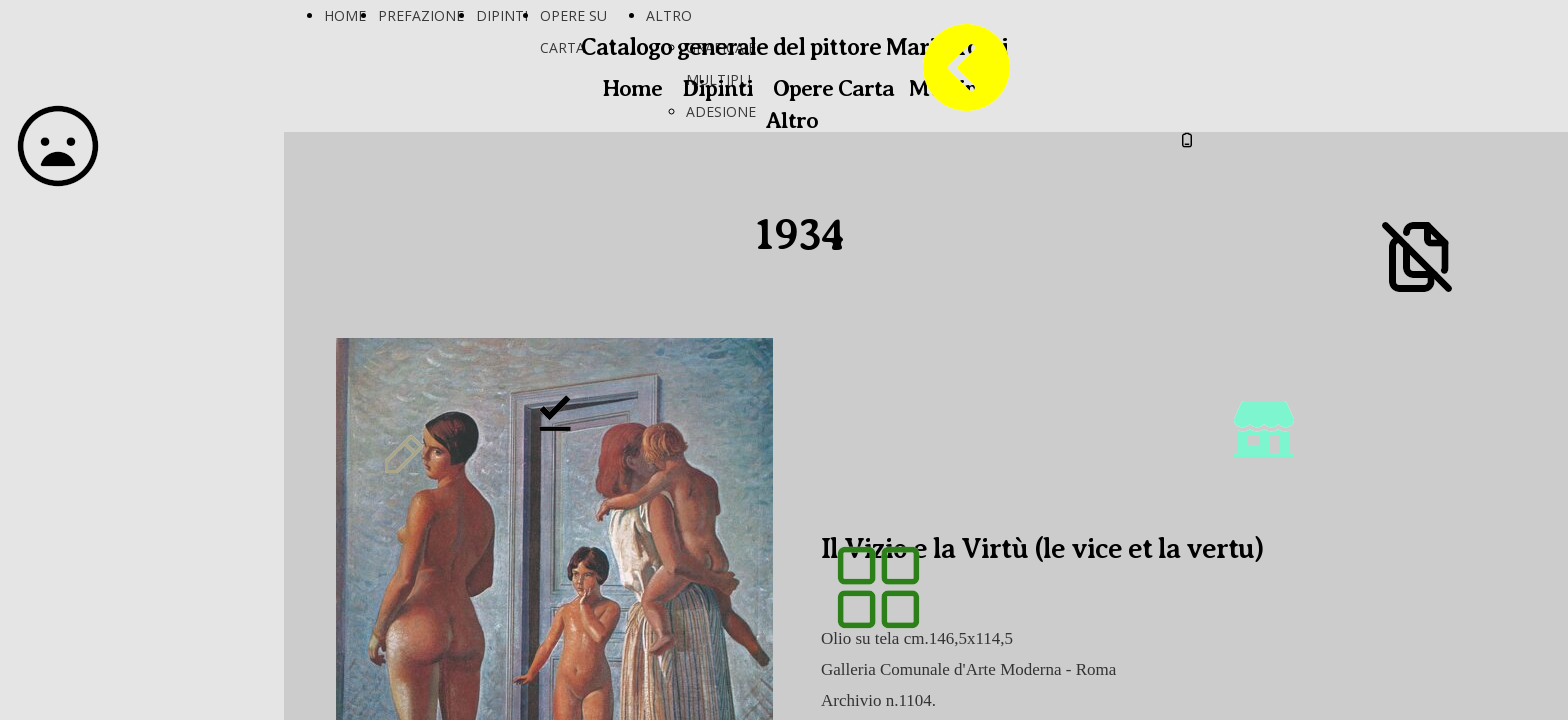  I want to click on files are unavailable or inaccessible, so click(1417, 257).